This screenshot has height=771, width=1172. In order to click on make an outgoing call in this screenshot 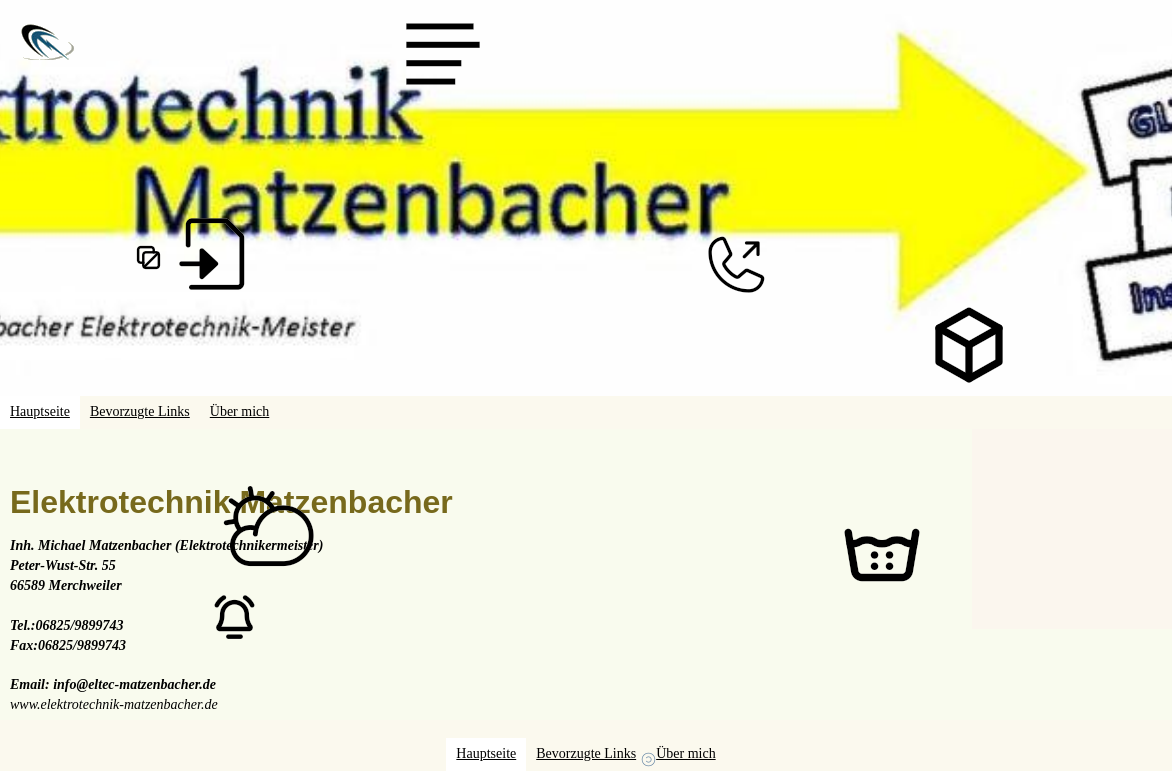, I will do `click(737, 263)`.